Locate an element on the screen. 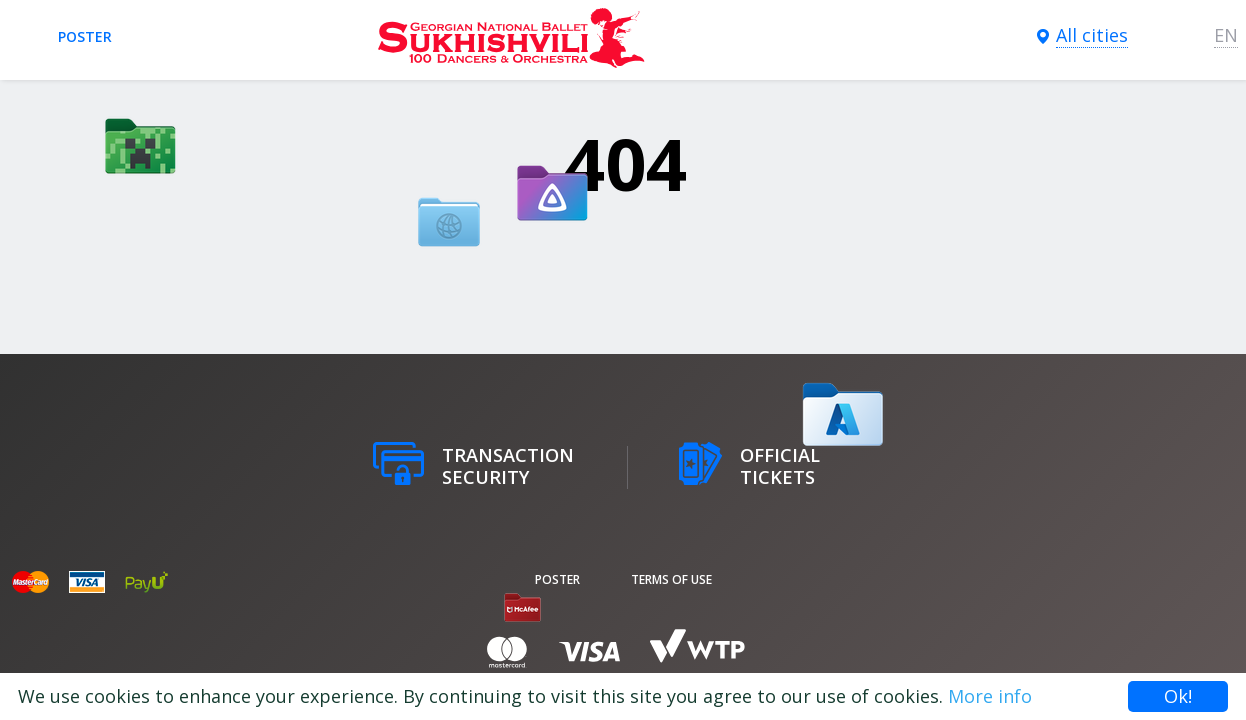 This screenshot has height=720, width=1246. folder containing McAfee antivirus files is located at coordinates (522, 608).